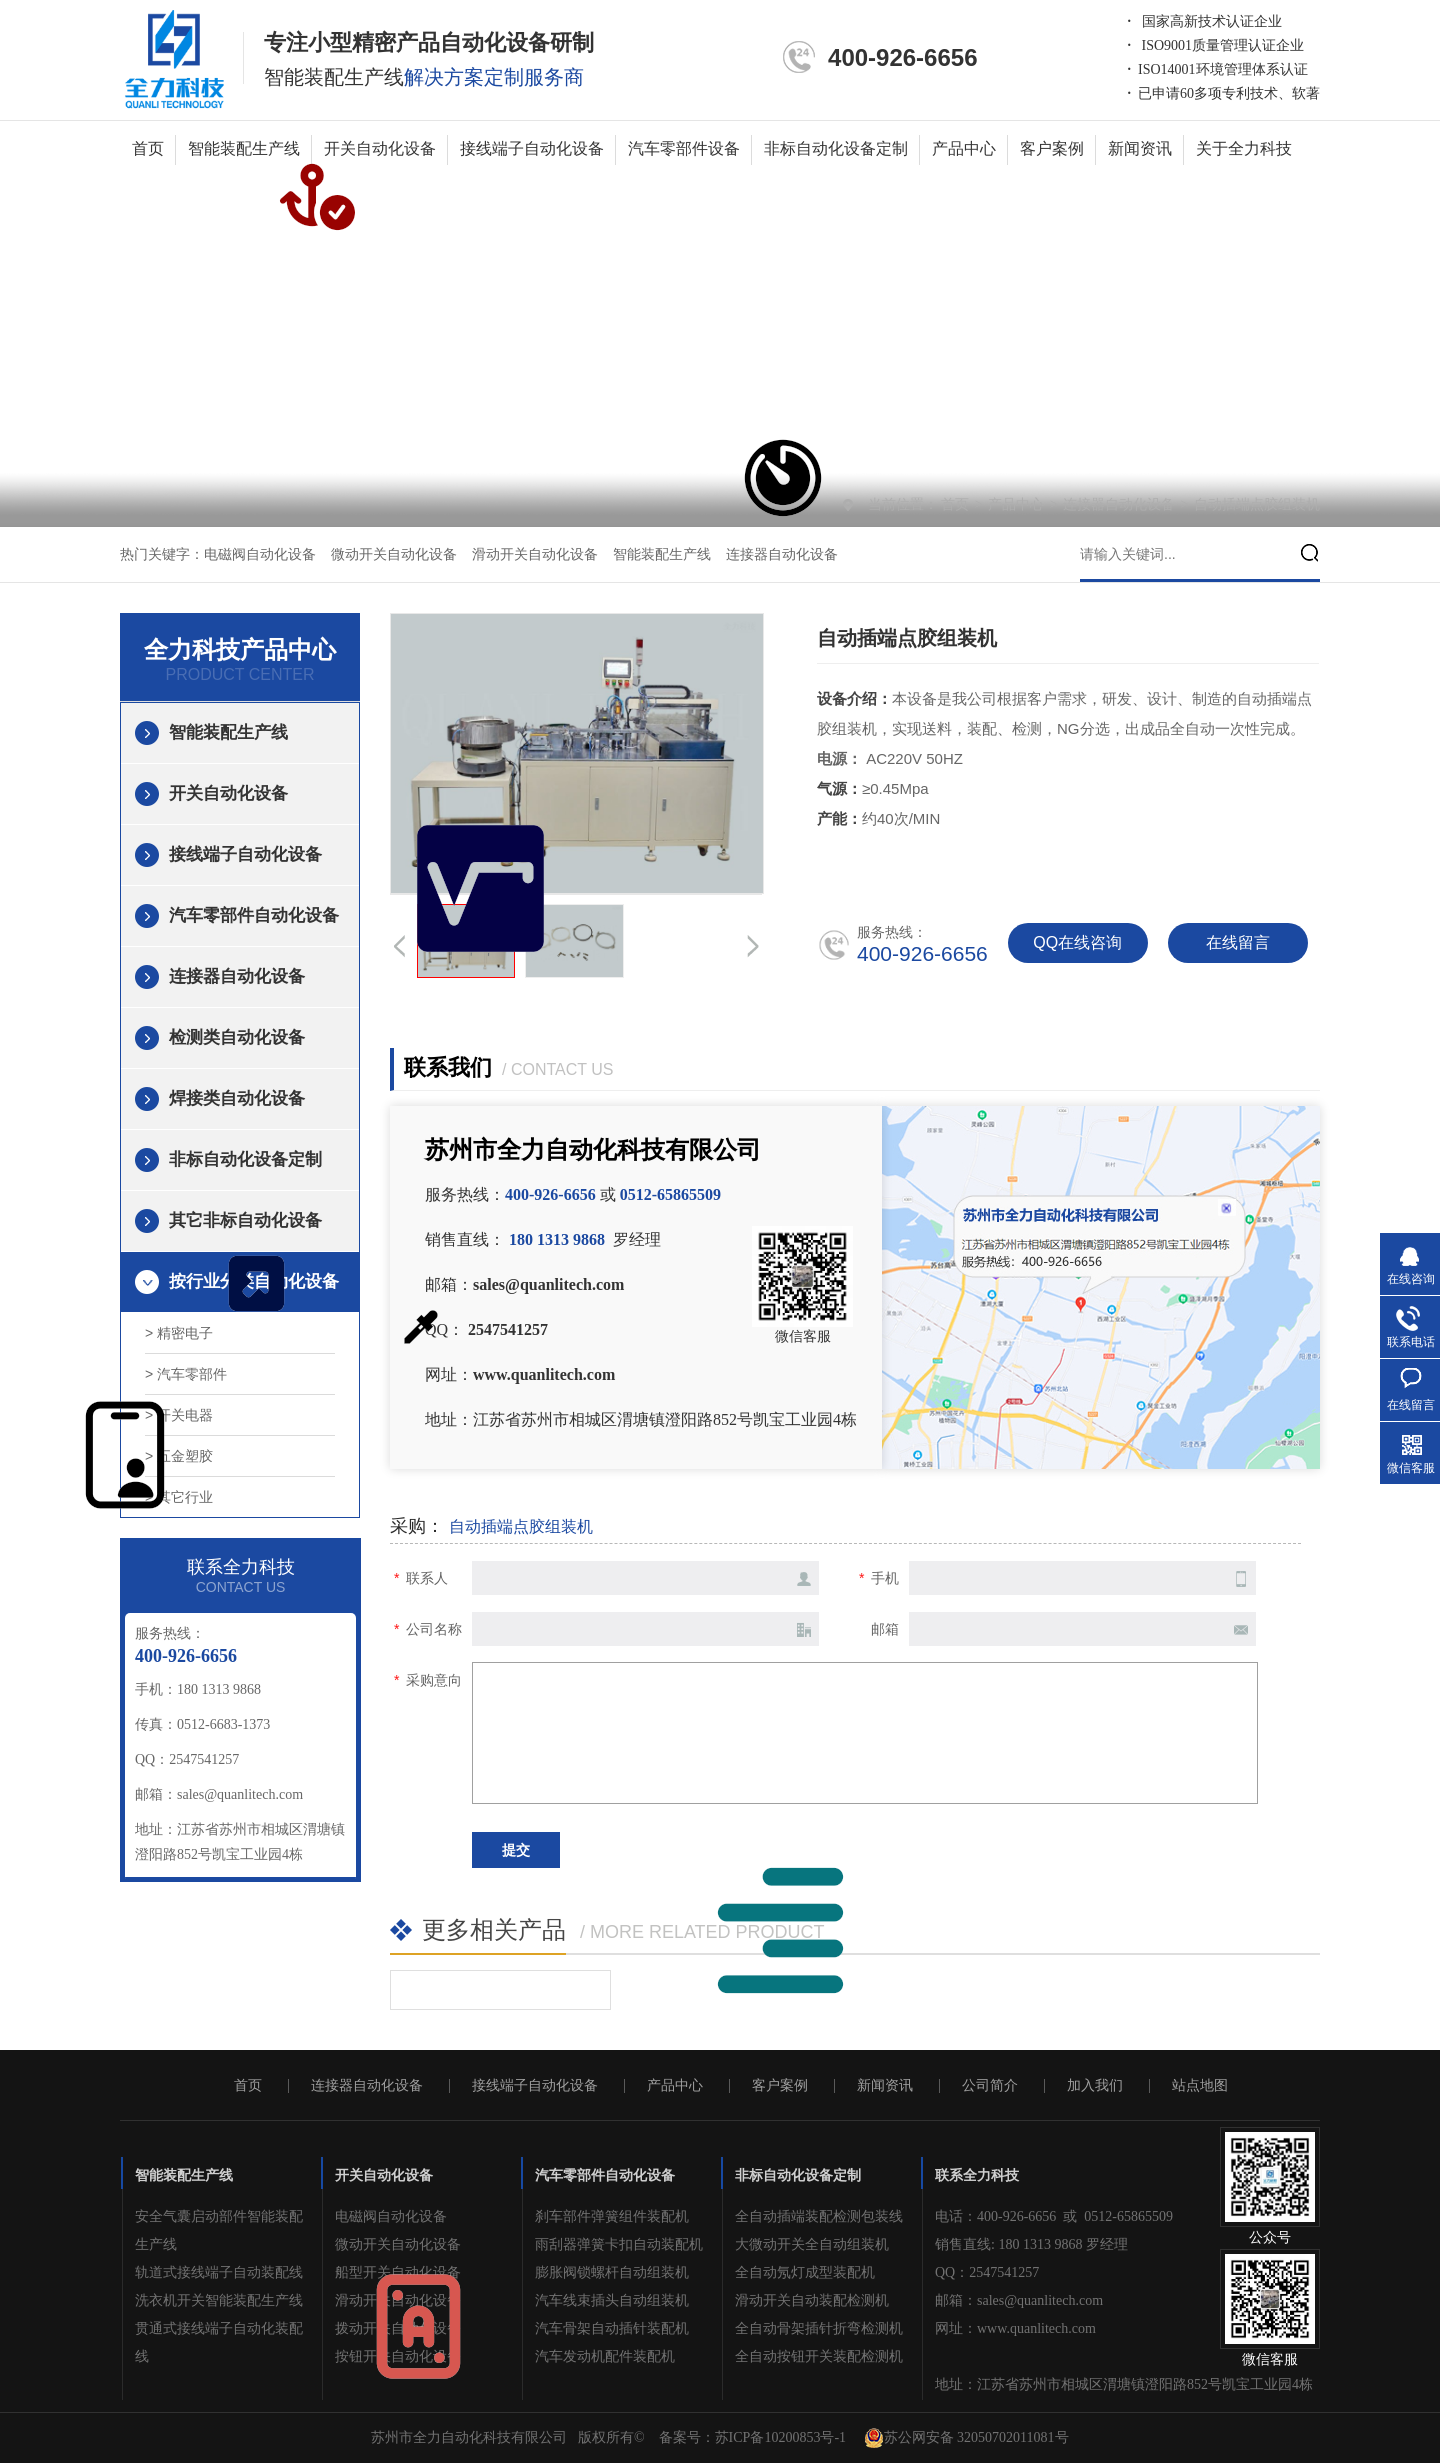  What do you see at coordinates (780, 1930) in the screenshot?
I see `align text to the right` at bounding box center [780, 1930].